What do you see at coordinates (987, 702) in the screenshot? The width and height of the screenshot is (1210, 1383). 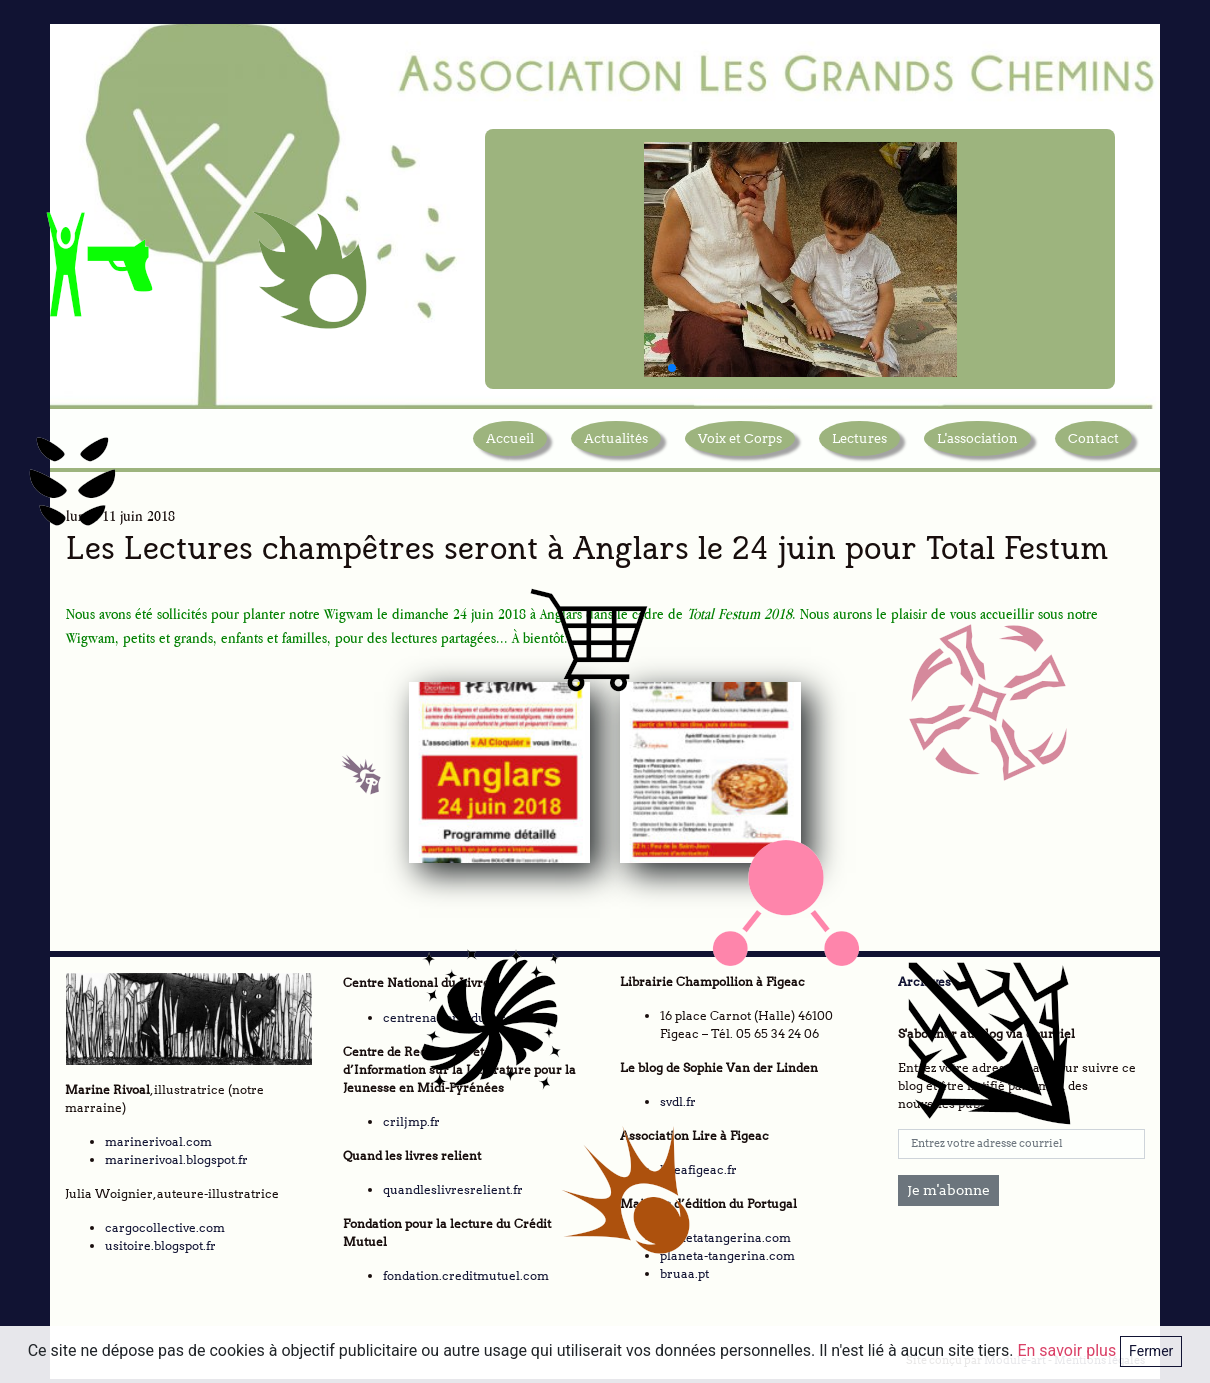 I see `indicates a returning or cyclical action` at bounding box center [987, 702].